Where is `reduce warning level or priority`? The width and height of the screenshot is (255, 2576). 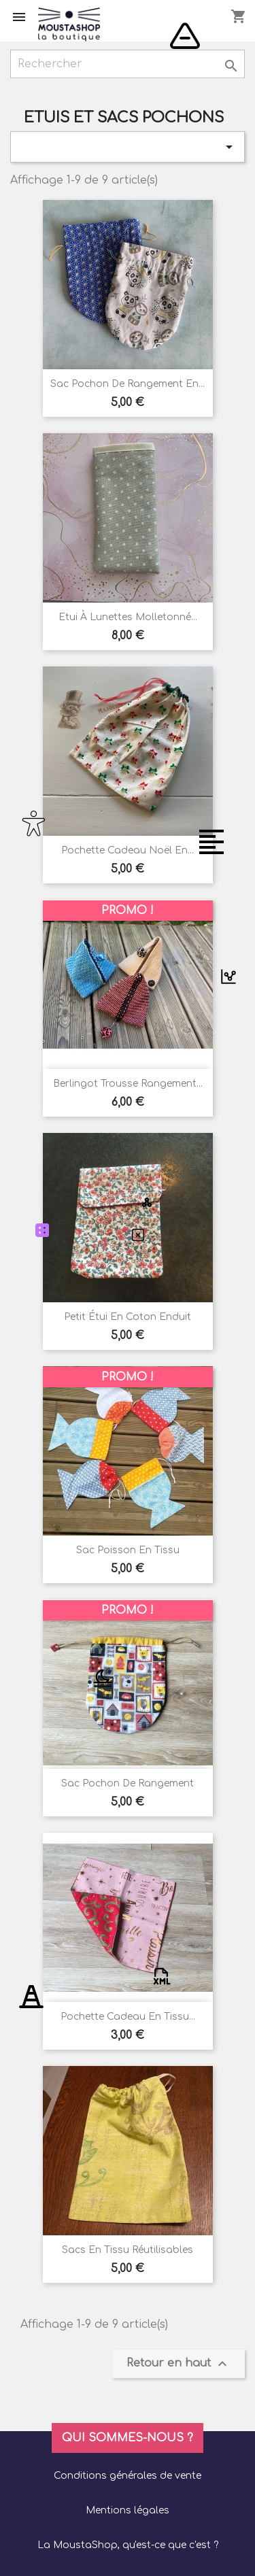 reduce warning level or priority is located at coordinates (185, 37).